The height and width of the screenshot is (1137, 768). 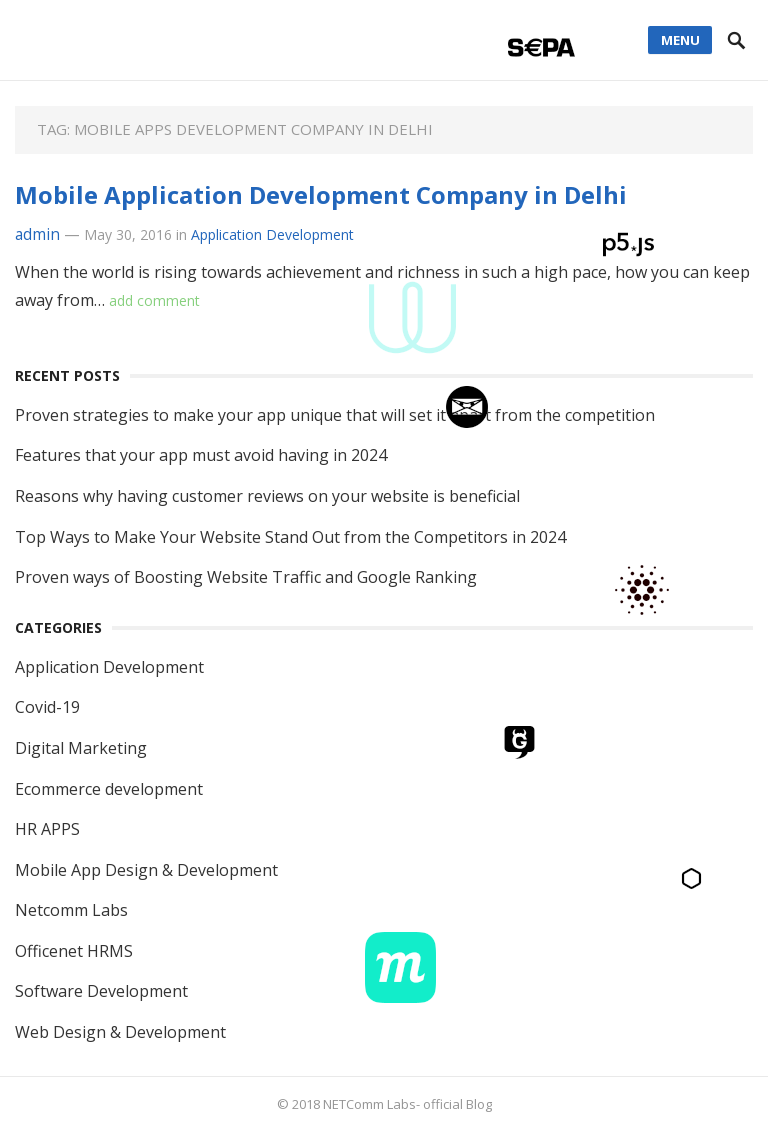 I want to click on cardano cryptocurrency logo, so click(x=642, y=590).